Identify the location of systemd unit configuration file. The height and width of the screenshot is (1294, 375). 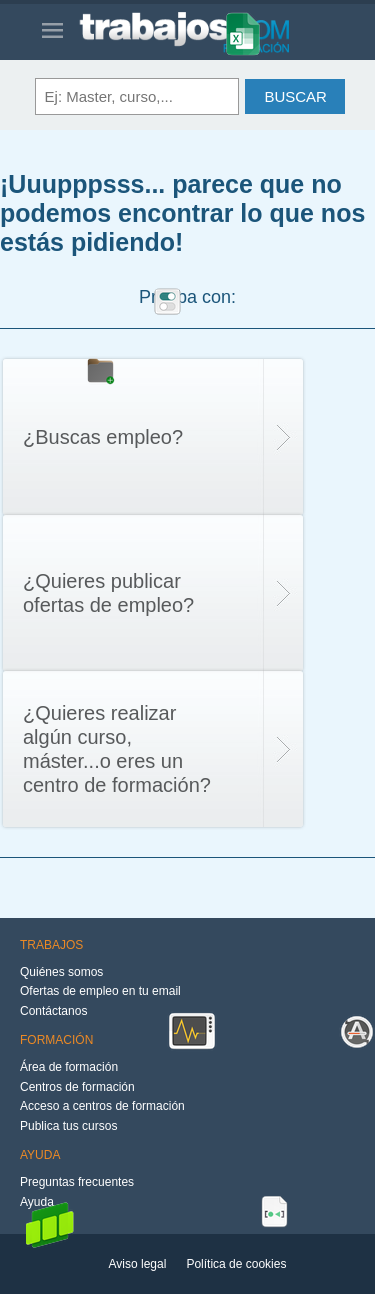
(274, 1211).